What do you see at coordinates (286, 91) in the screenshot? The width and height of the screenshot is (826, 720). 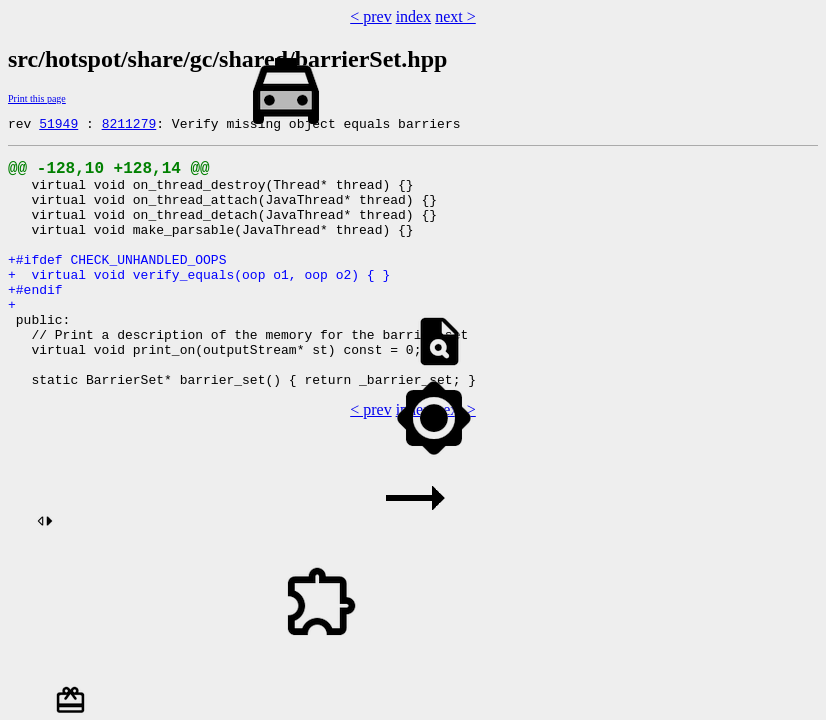 I see `request a taxi or rideshare` at bounding box center [286, 91].